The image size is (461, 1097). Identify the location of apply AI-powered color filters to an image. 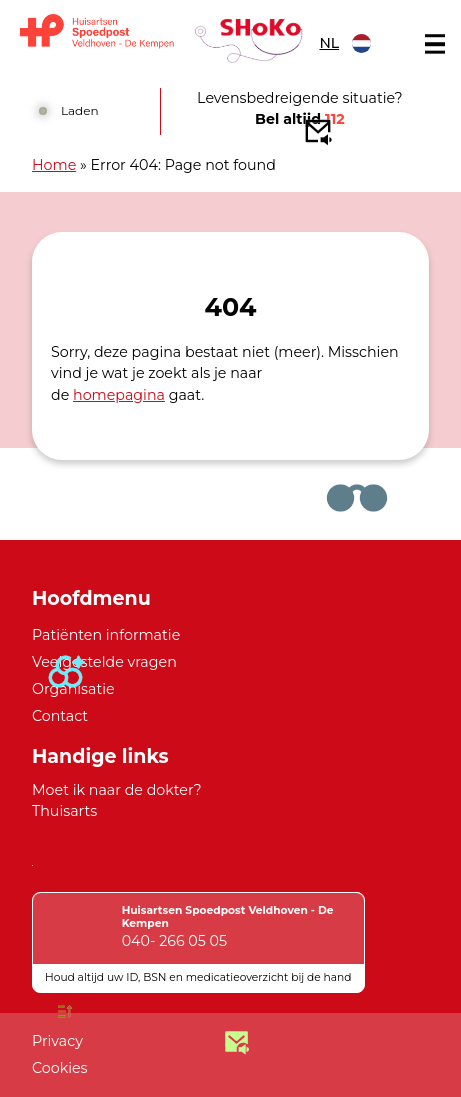
(65, 673).